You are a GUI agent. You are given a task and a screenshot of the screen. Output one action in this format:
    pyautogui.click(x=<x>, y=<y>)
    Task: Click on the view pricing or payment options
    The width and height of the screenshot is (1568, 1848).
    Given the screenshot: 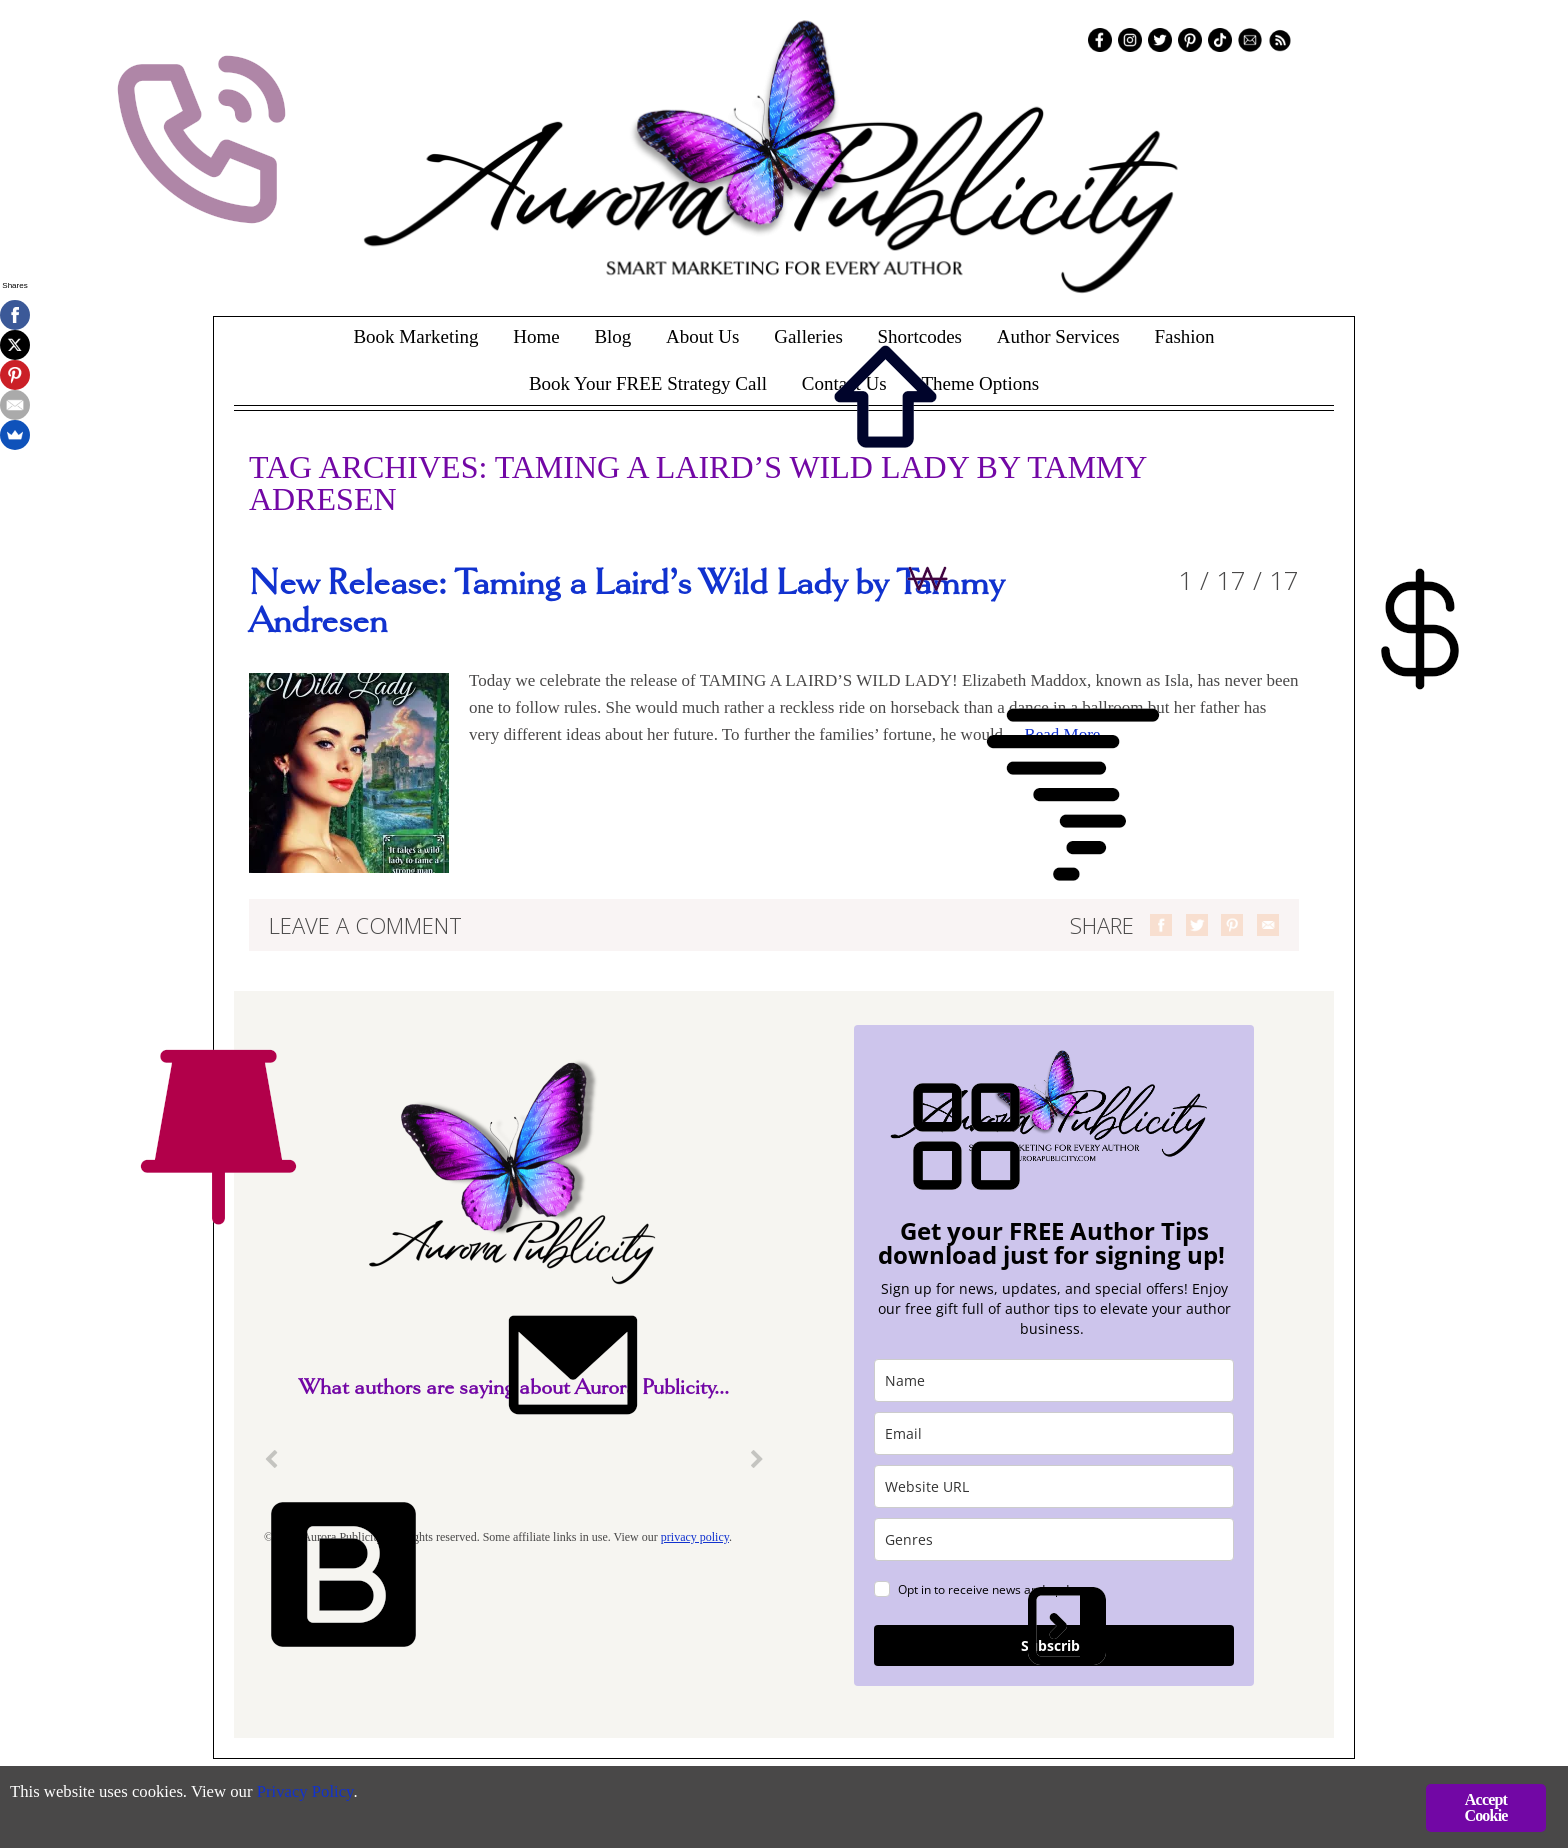 What is the action you would take?
    pyautogui.click(x=1420, y=629)
    